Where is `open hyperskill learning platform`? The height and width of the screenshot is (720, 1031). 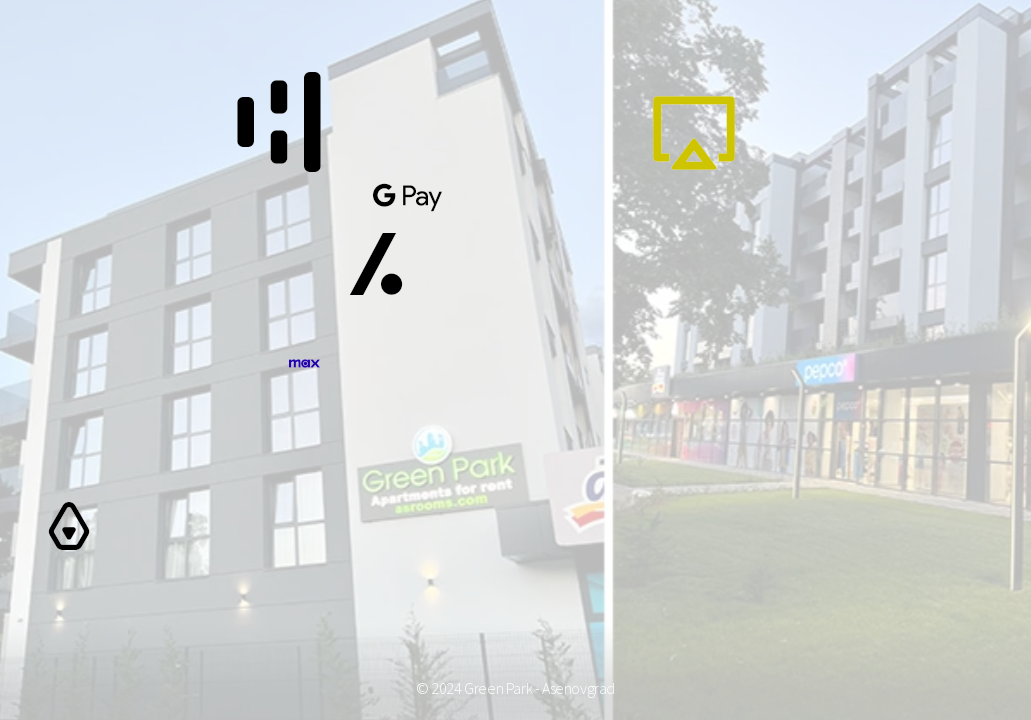
open hyperskill learning platform is located at coordinates (279, 122).